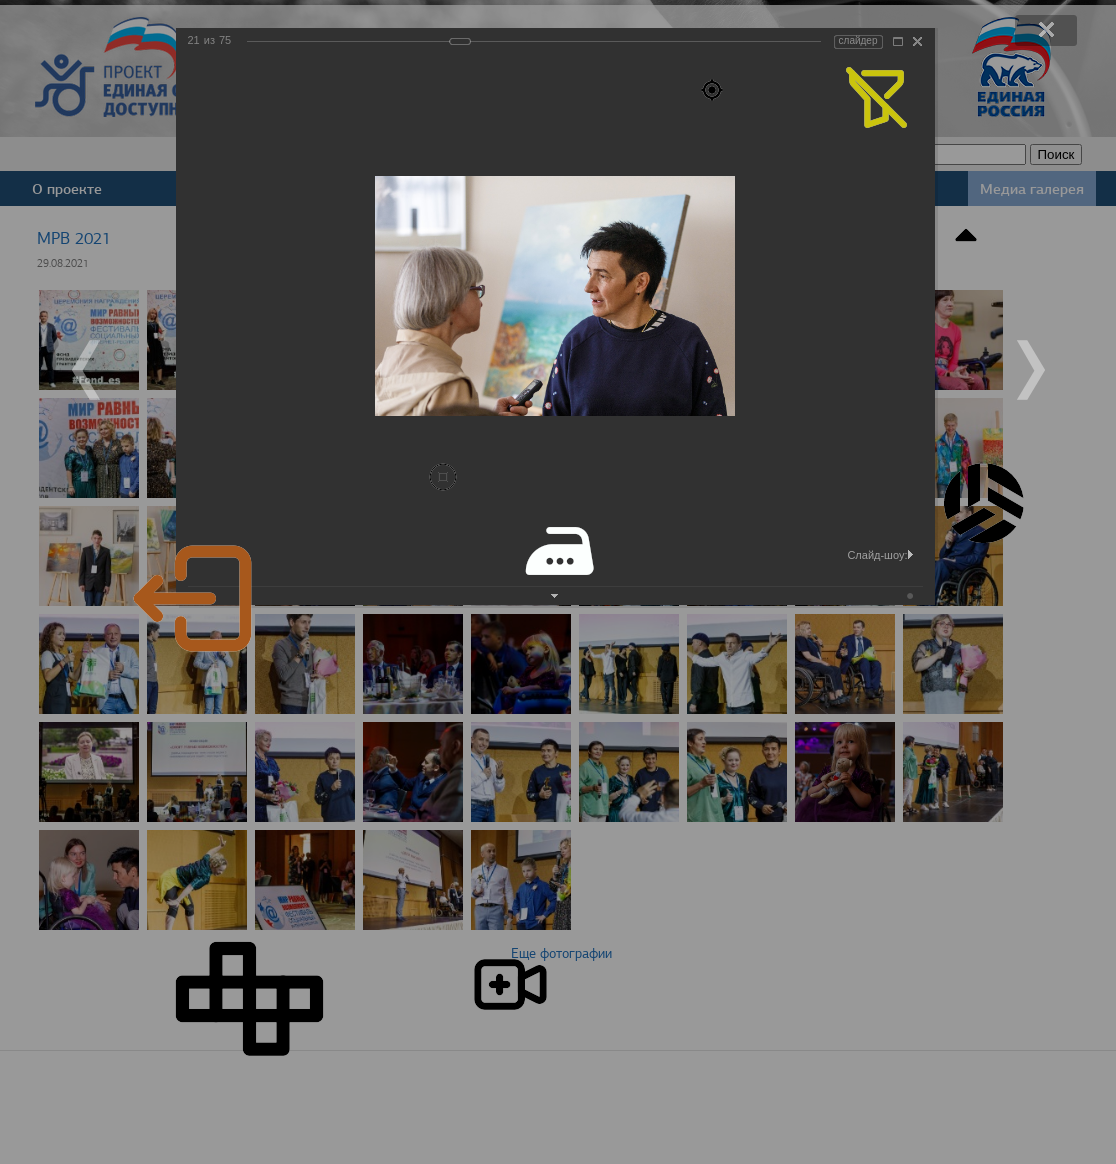 This screenshot has width=1116, height=1164. What do you see at coordinates (249, 995) in the screenshot?
I see `view 3d model unfolded net` at bounding box center [249, 995].